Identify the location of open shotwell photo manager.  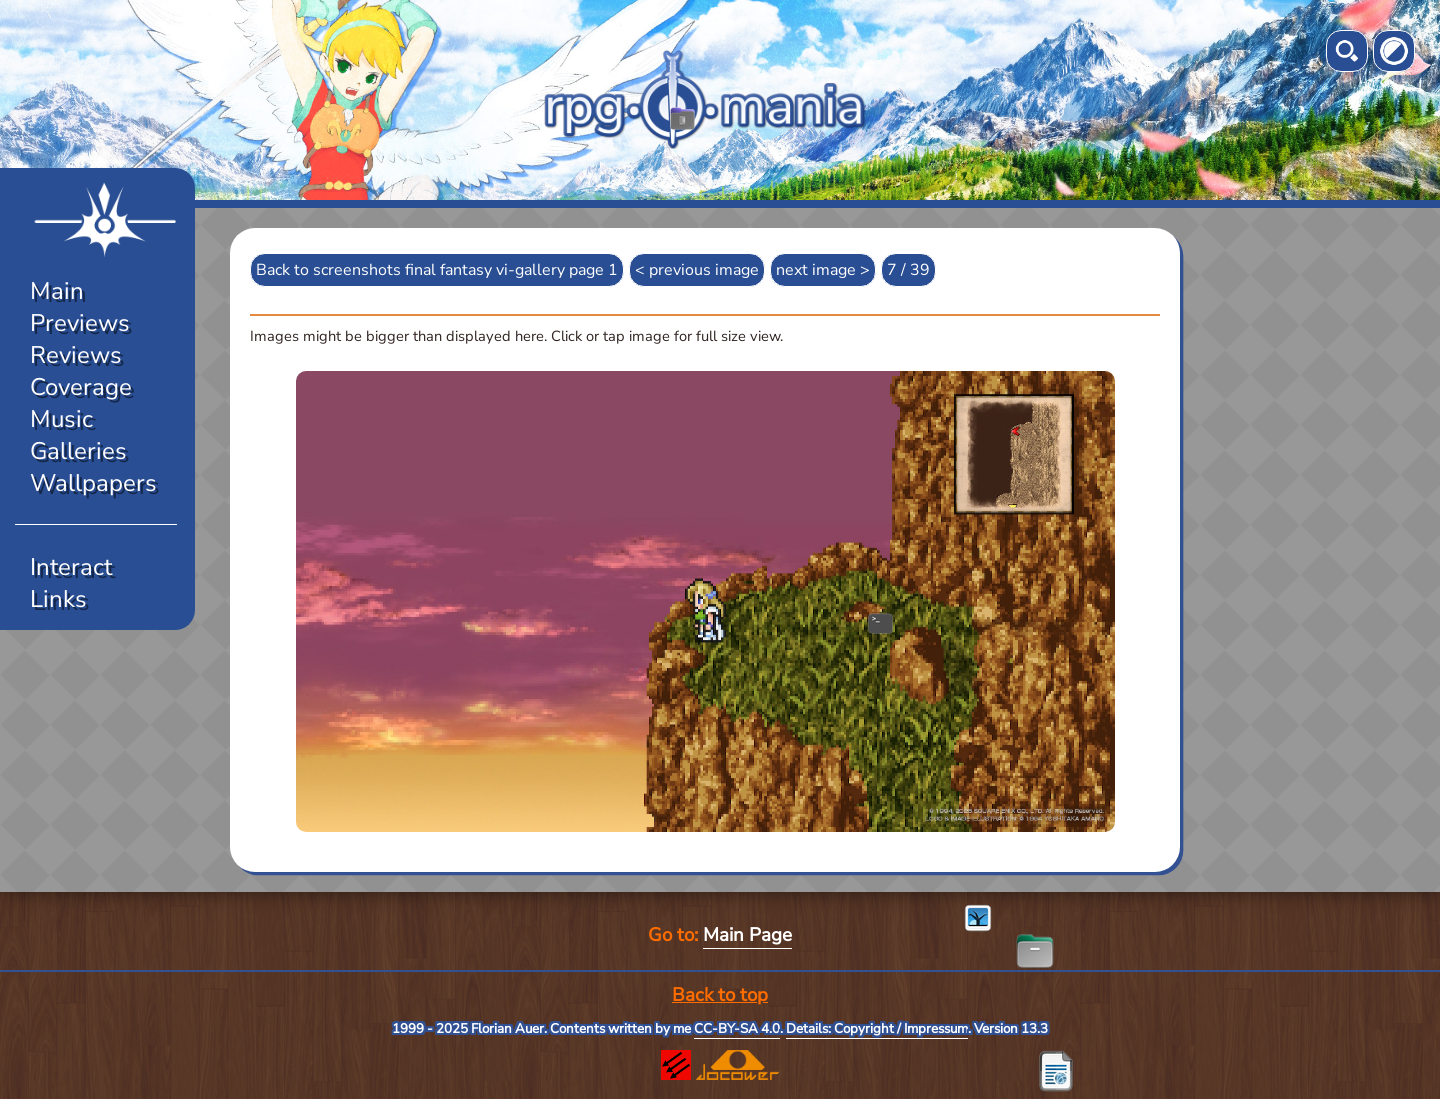
(978, 918).